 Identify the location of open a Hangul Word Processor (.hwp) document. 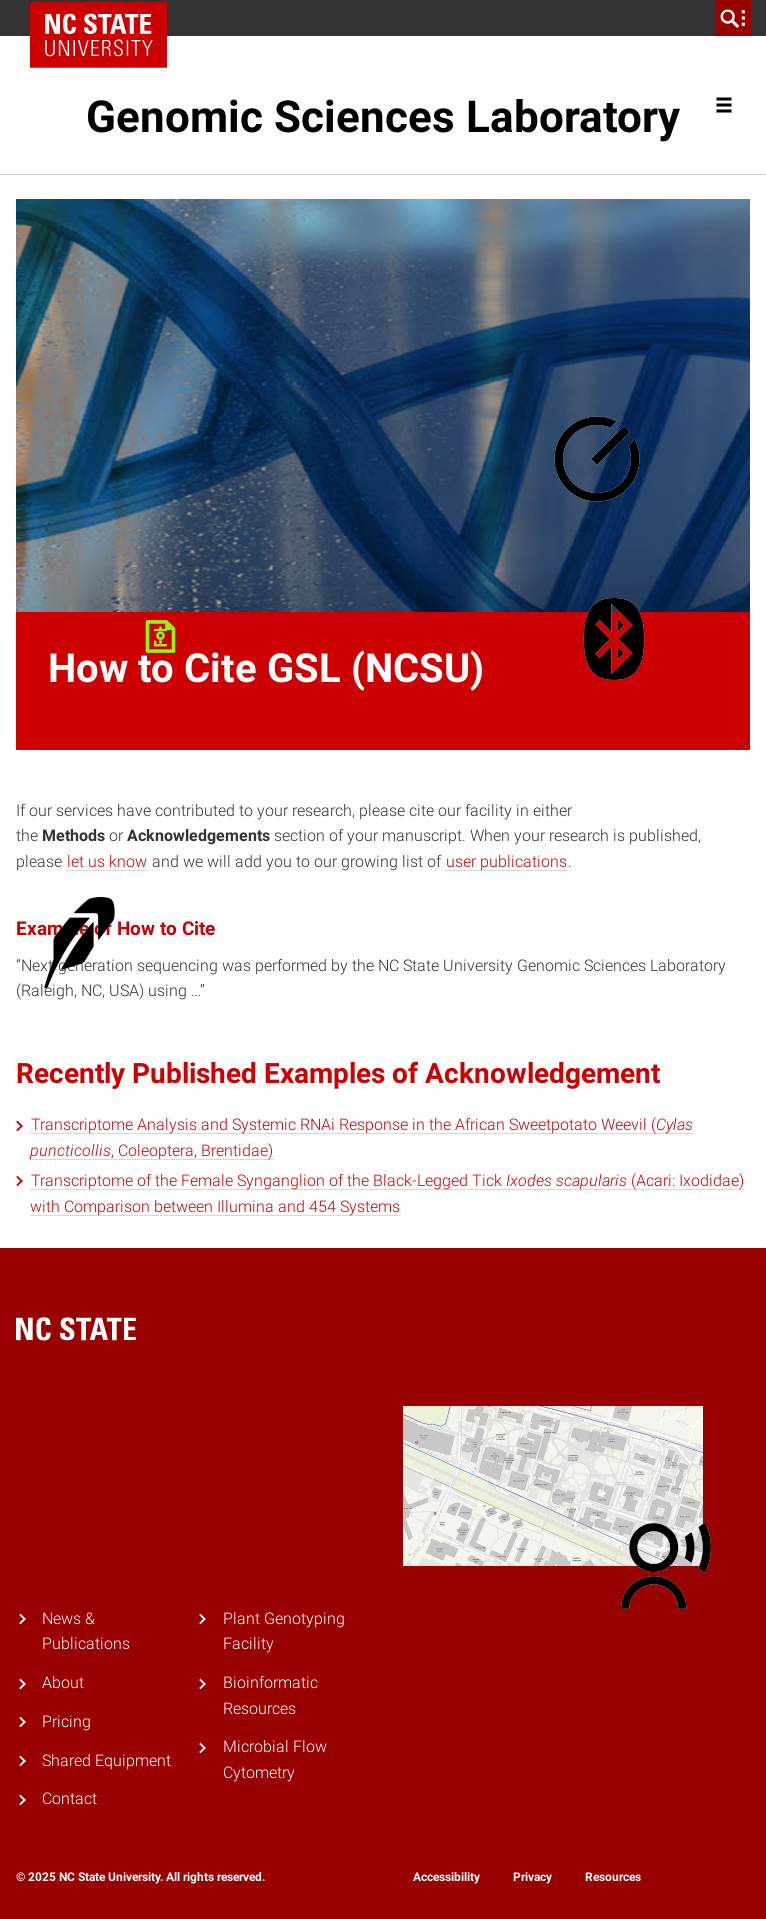
(160, 636).